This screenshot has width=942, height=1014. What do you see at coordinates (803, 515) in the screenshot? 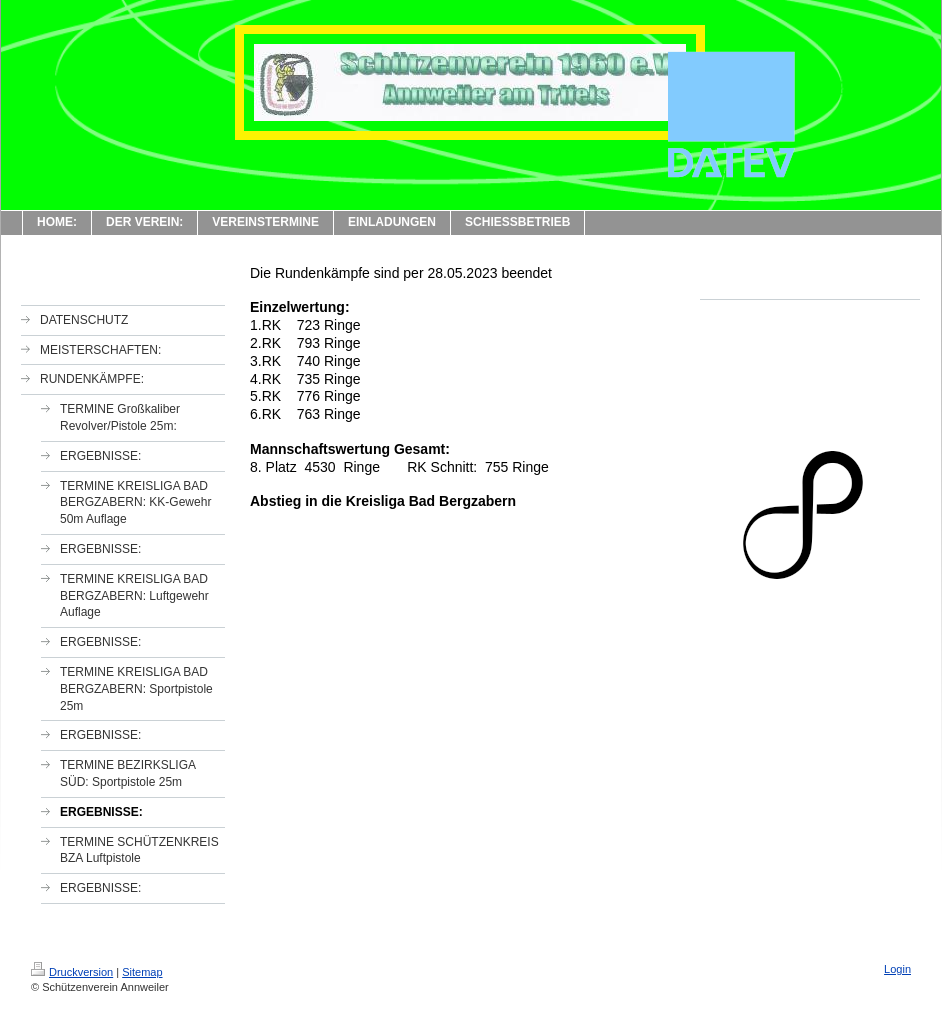
I see `persistent systems company logo` at bounding box center [803, 515].